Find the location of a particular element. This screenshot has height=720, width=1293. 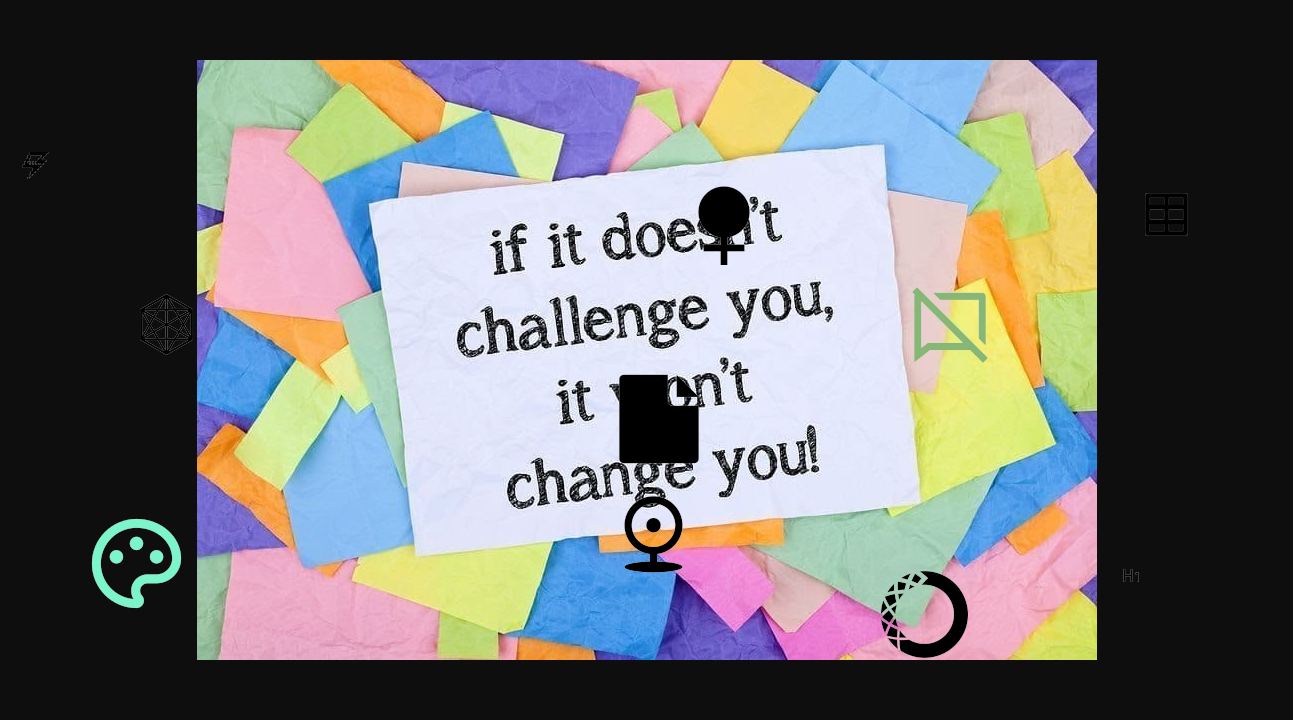

view or open a document is located at coordinates (659, 419).